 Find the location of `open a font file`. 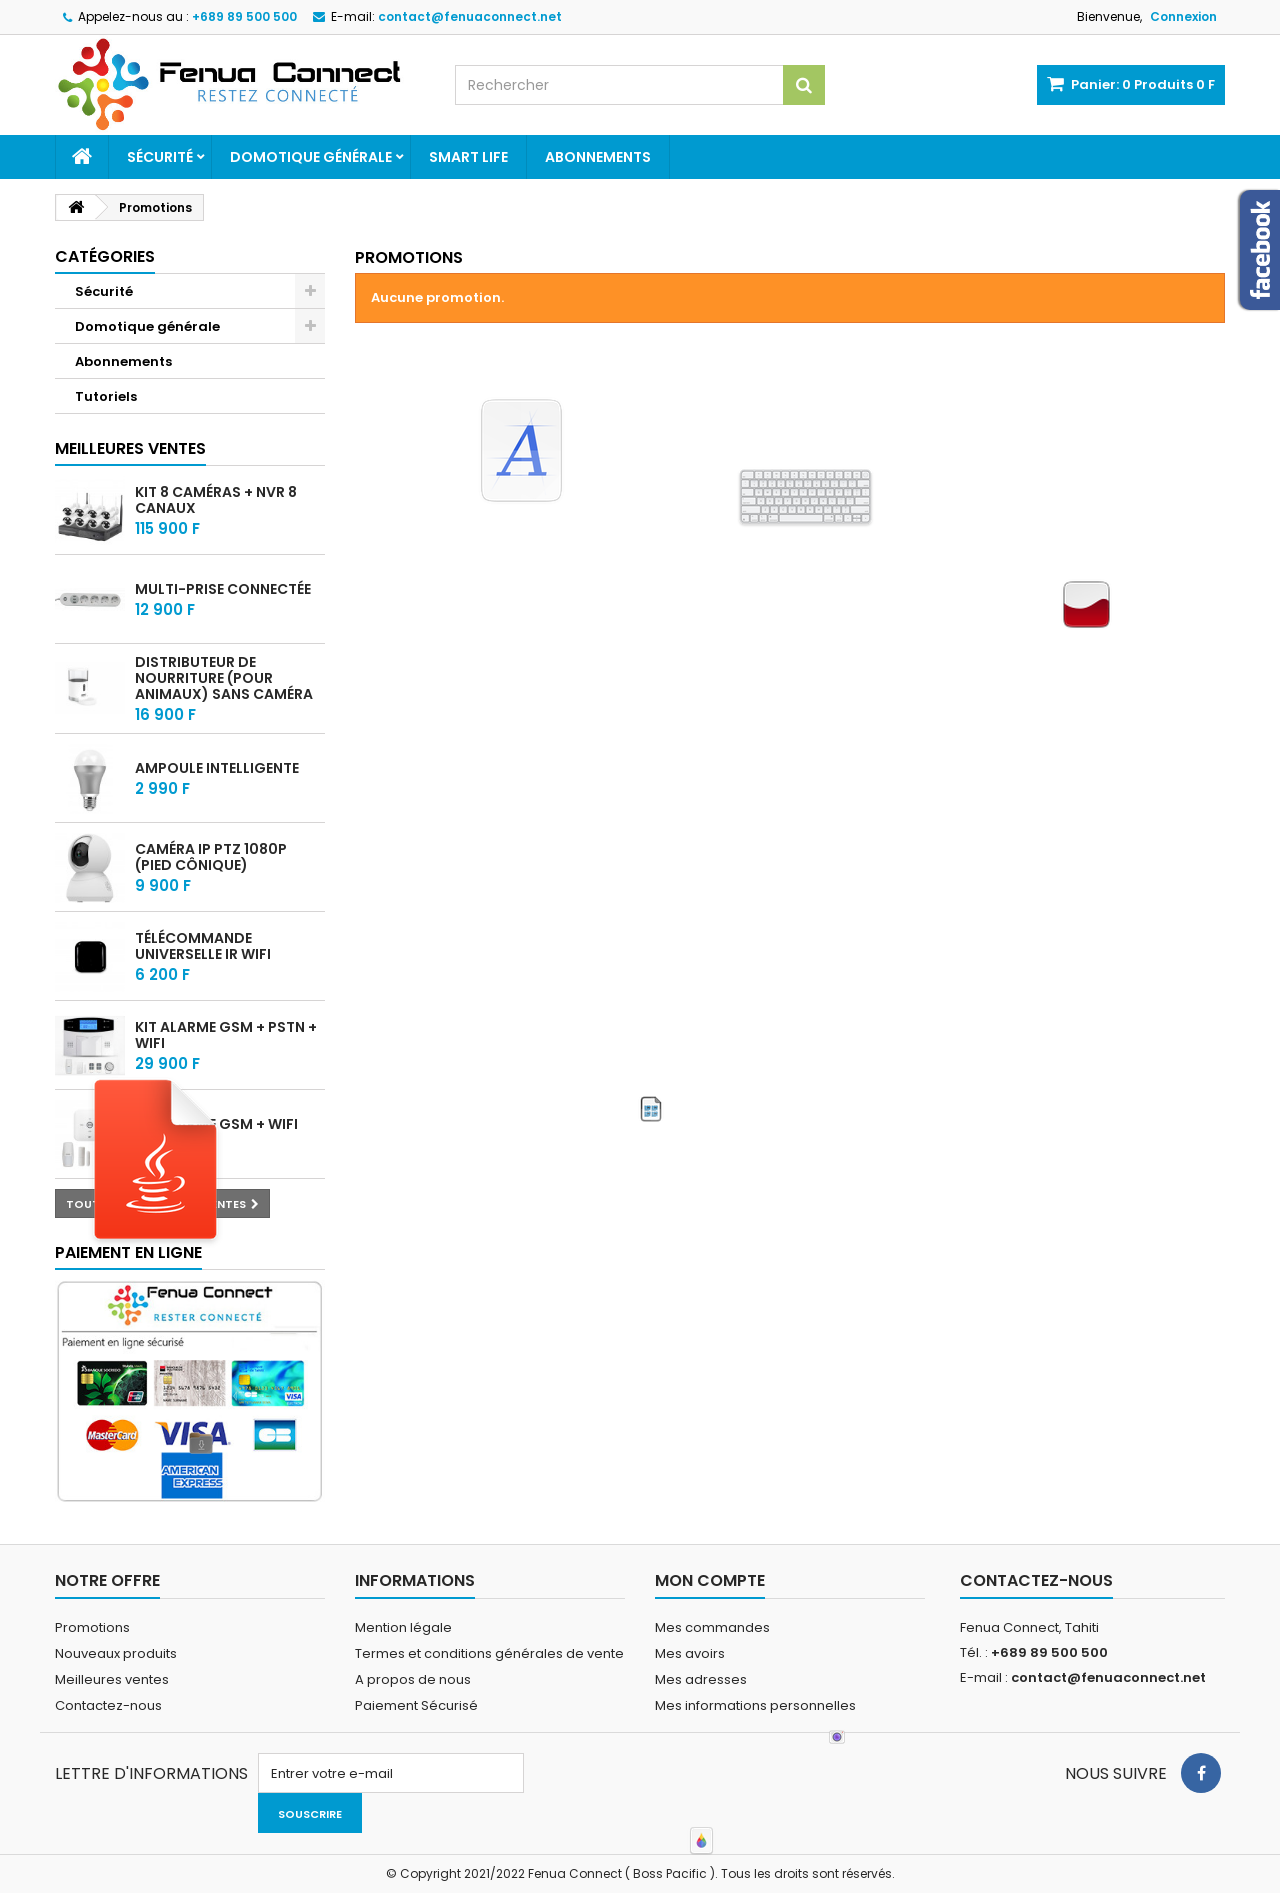

open a font file is located at coordinates (521, 450).